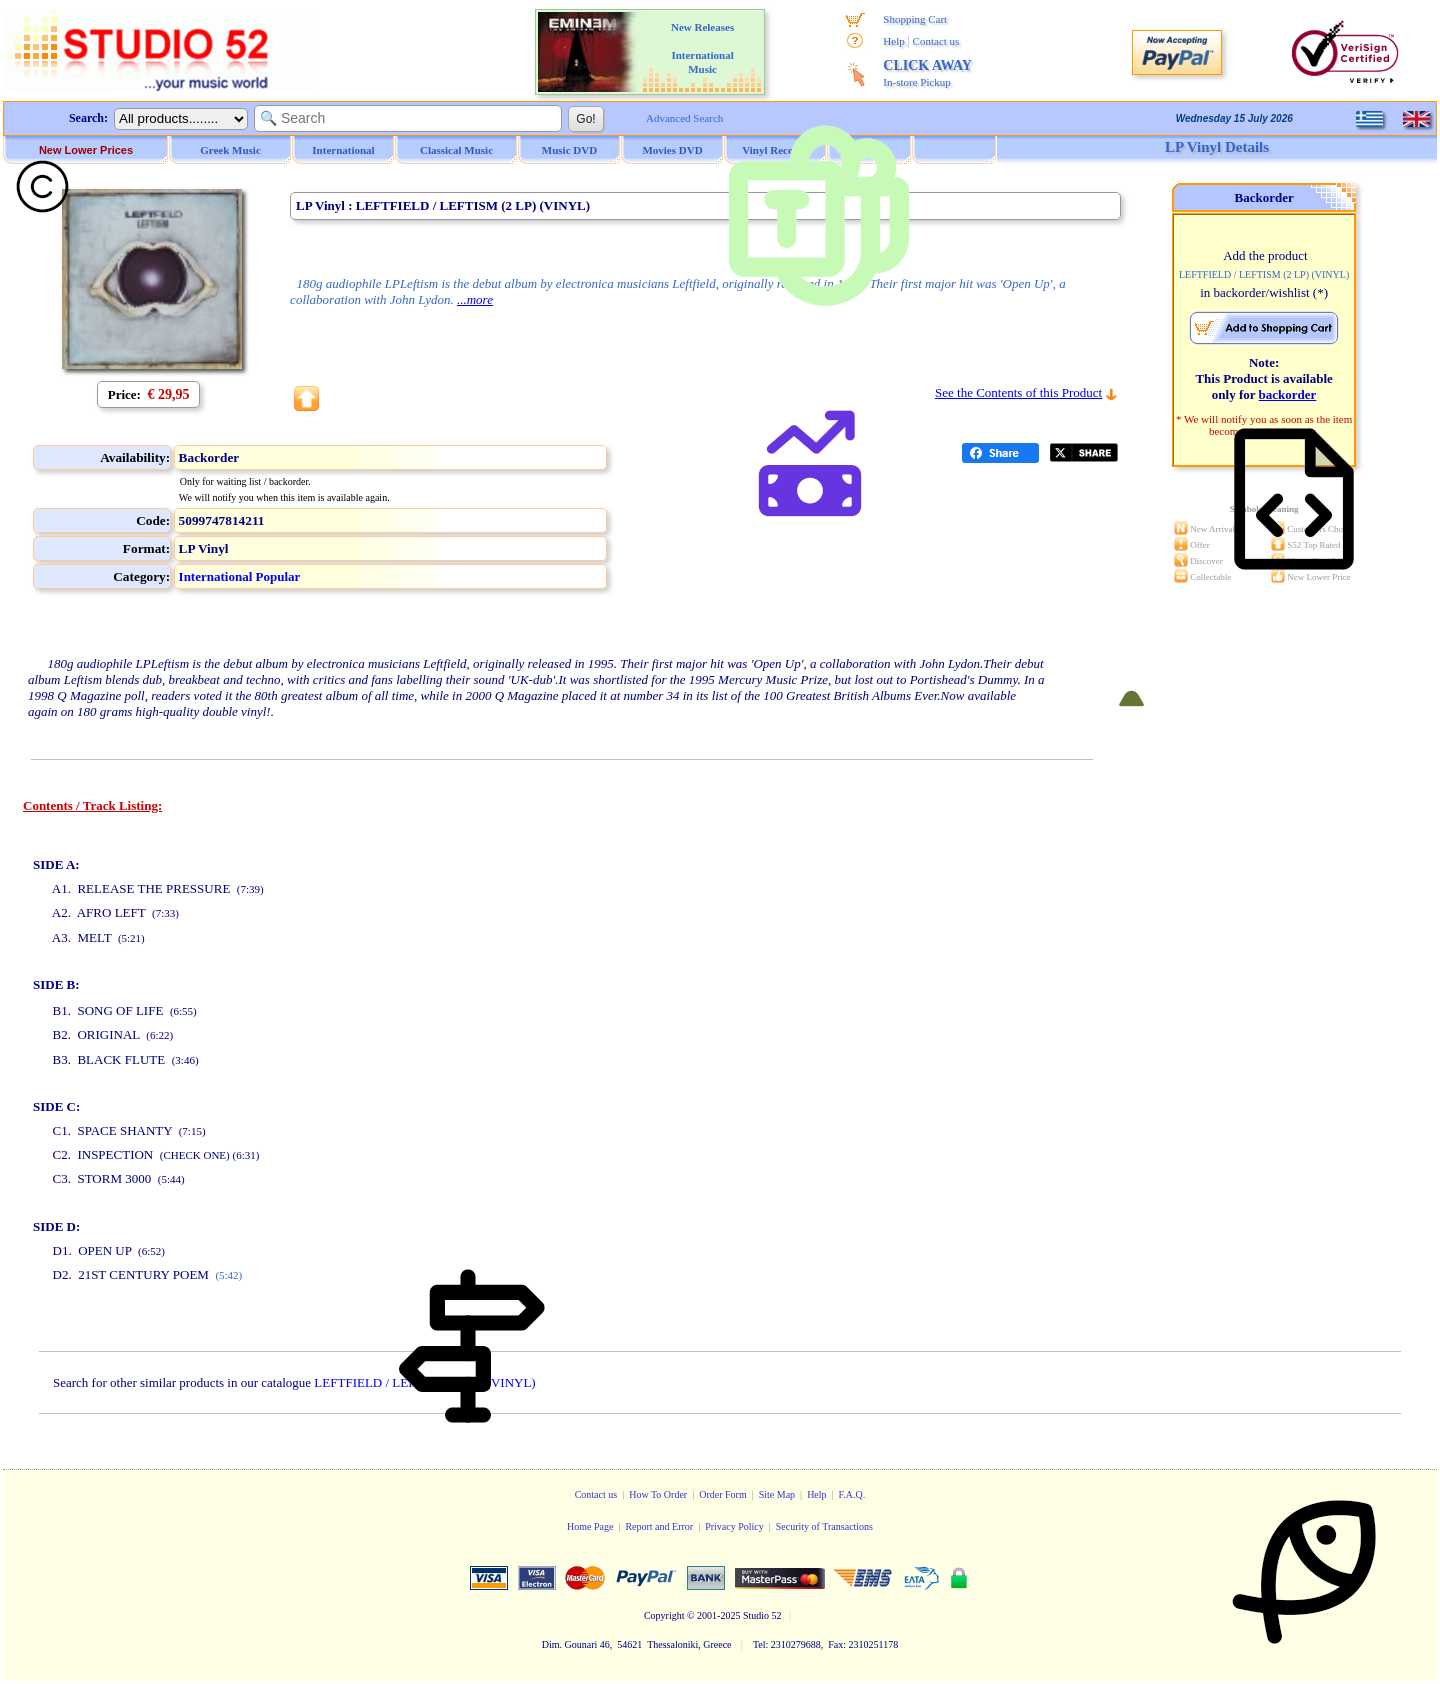  Describe the element at coordinates (810, 465) in the screenshot. I see `view financial growth or earnings trends` at that location.